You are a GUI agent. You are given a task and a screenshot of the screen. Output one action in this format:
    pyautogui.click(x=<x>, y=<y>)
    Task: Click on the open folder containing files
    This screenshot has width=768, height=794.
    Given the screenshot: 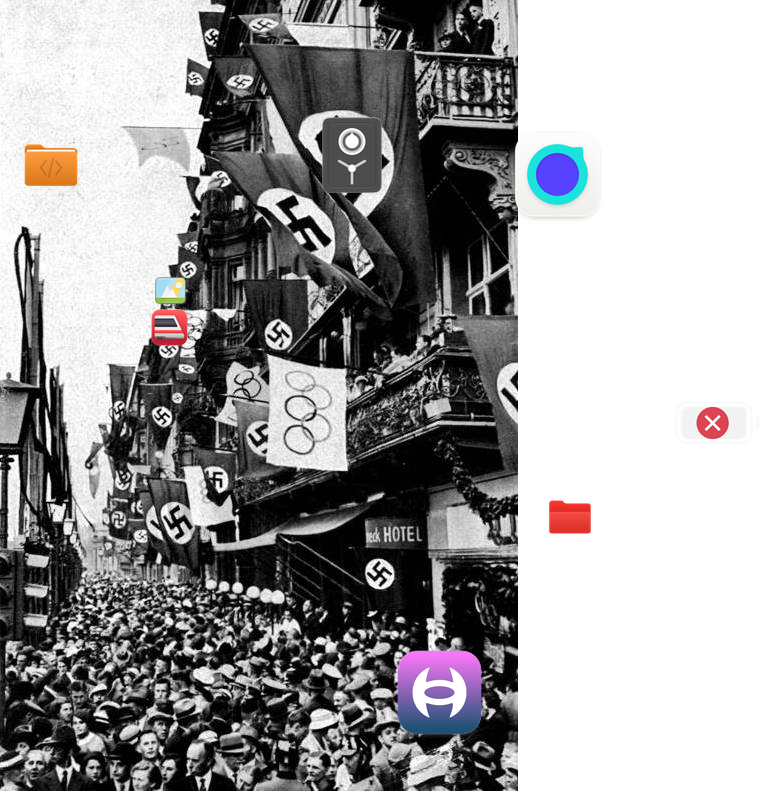 What is the action you would take?
    pyautogui.click(x=570, y=517)
    